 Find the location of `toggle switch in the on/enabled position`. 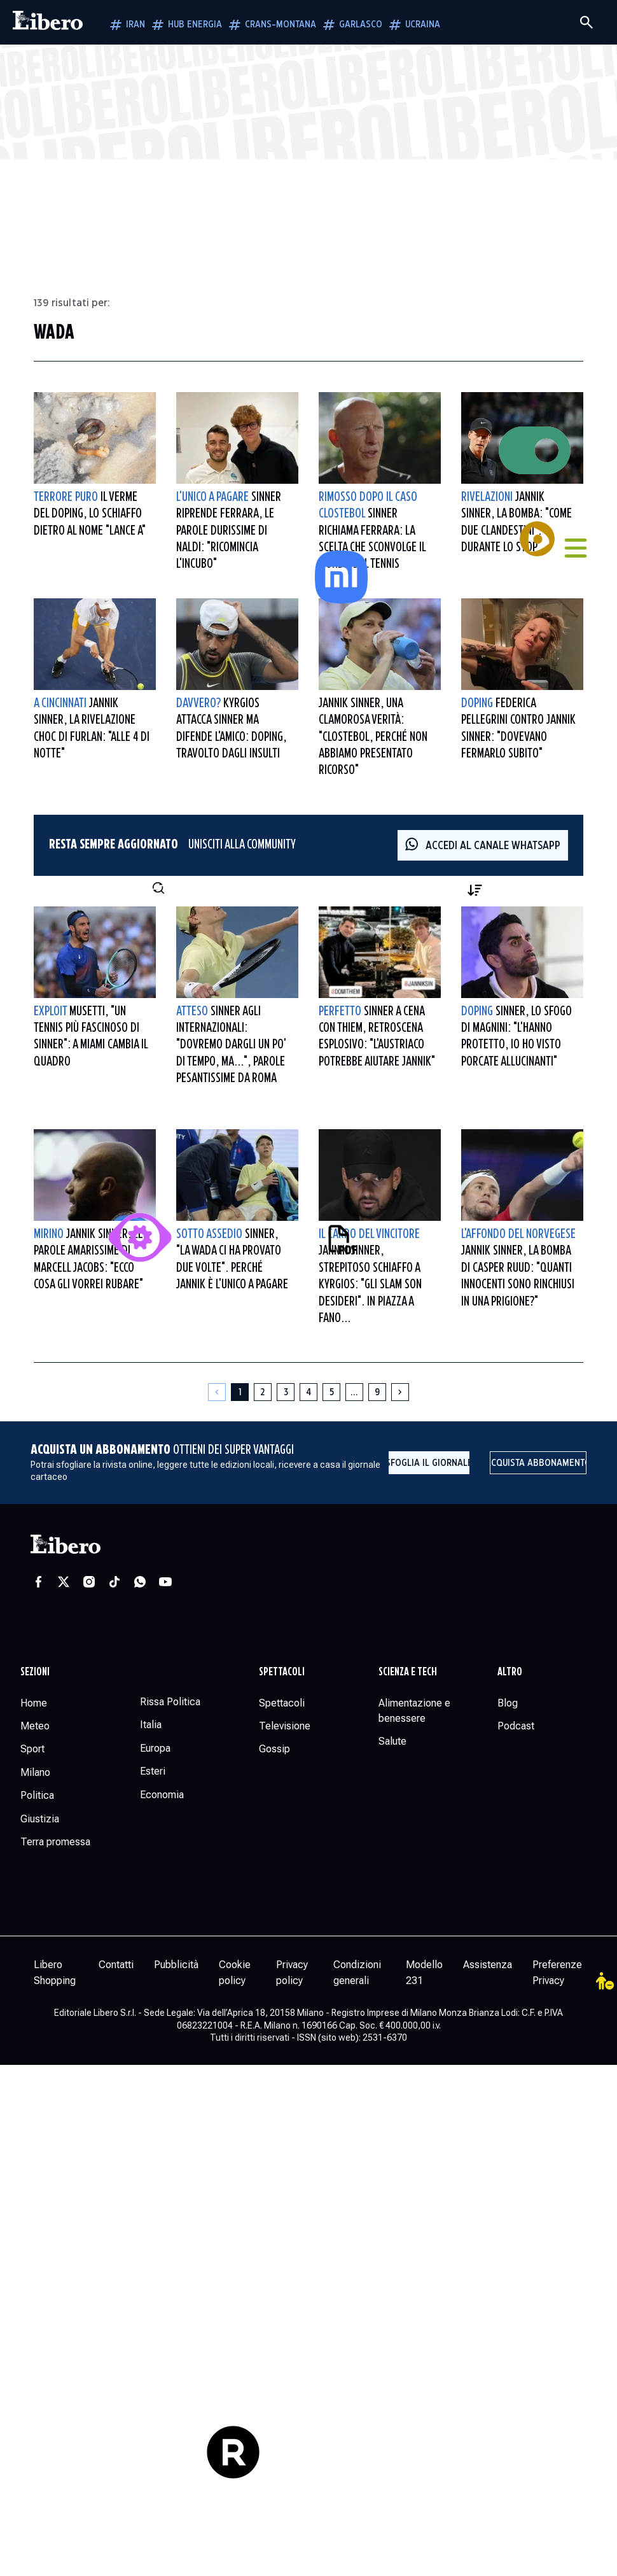

toggle switch in the on/enabled position is located at coordinates (534, 450).